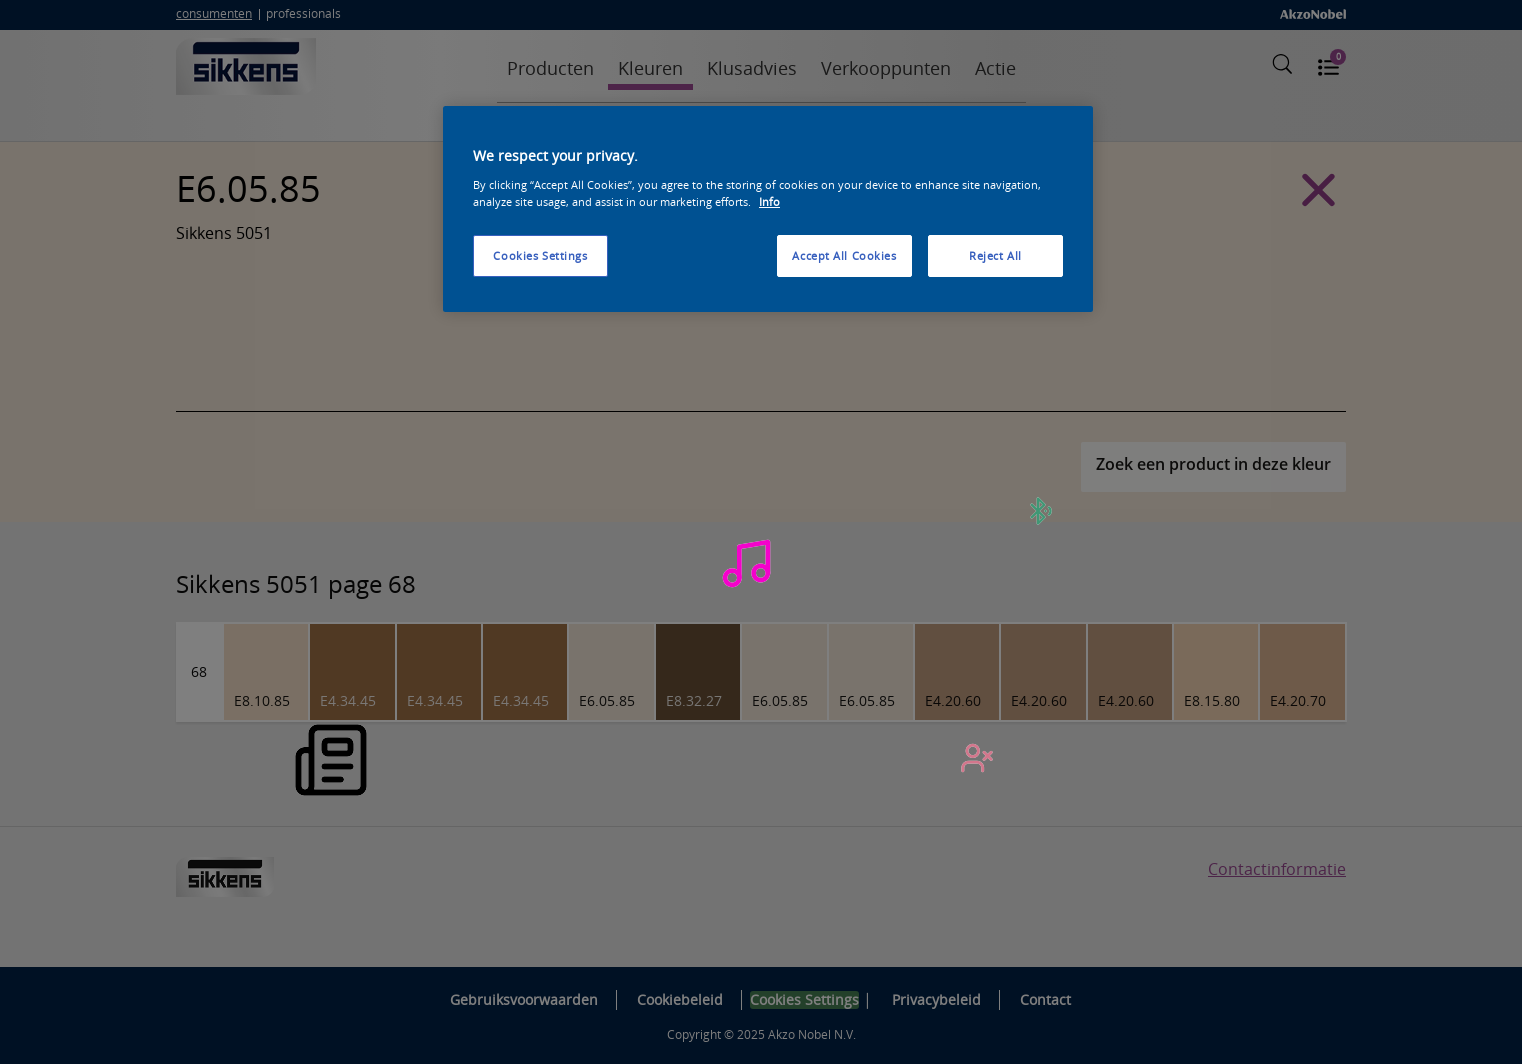 The width and height of the screenshot is (1522, 1064). Describe the element at coordinates (1038, 511) in the screenshot. I see `searching for nearby bluetooth devices` at that location.